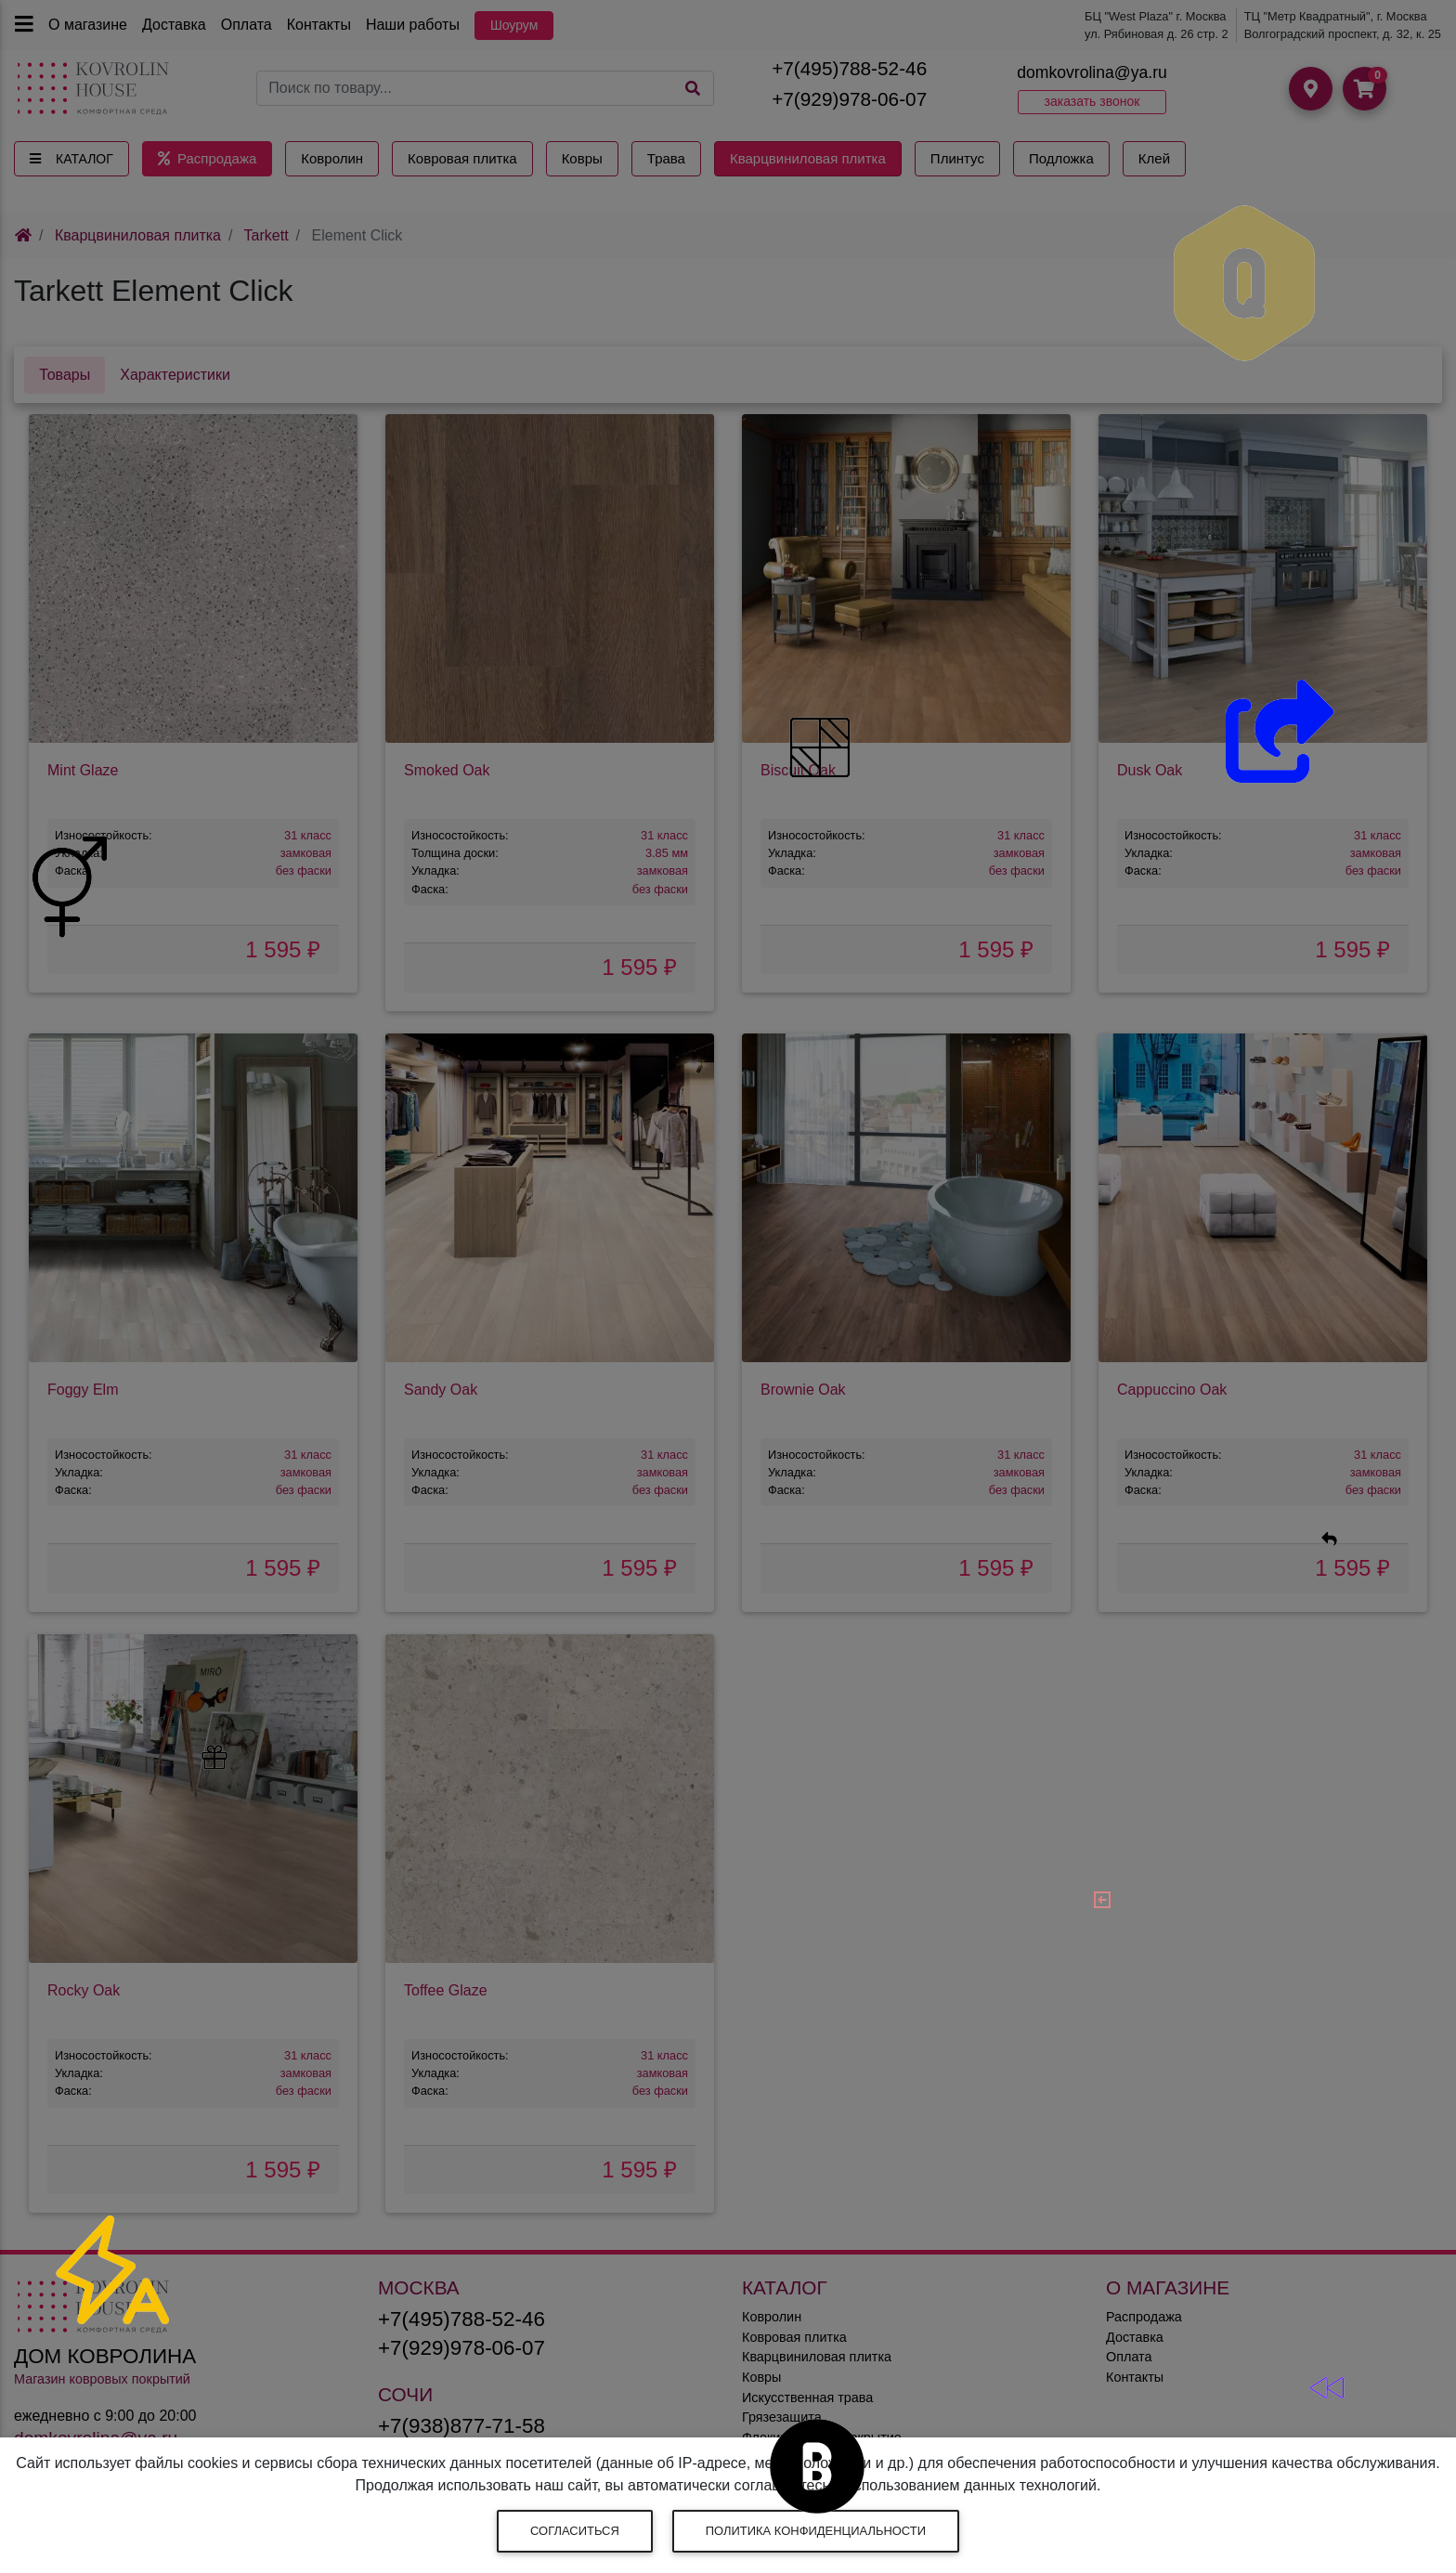 This screenshot has width=1456, height=2573. Describe the element at coordinates (1329, 1539) in the screenshot. I see `reply to a message` at that location.